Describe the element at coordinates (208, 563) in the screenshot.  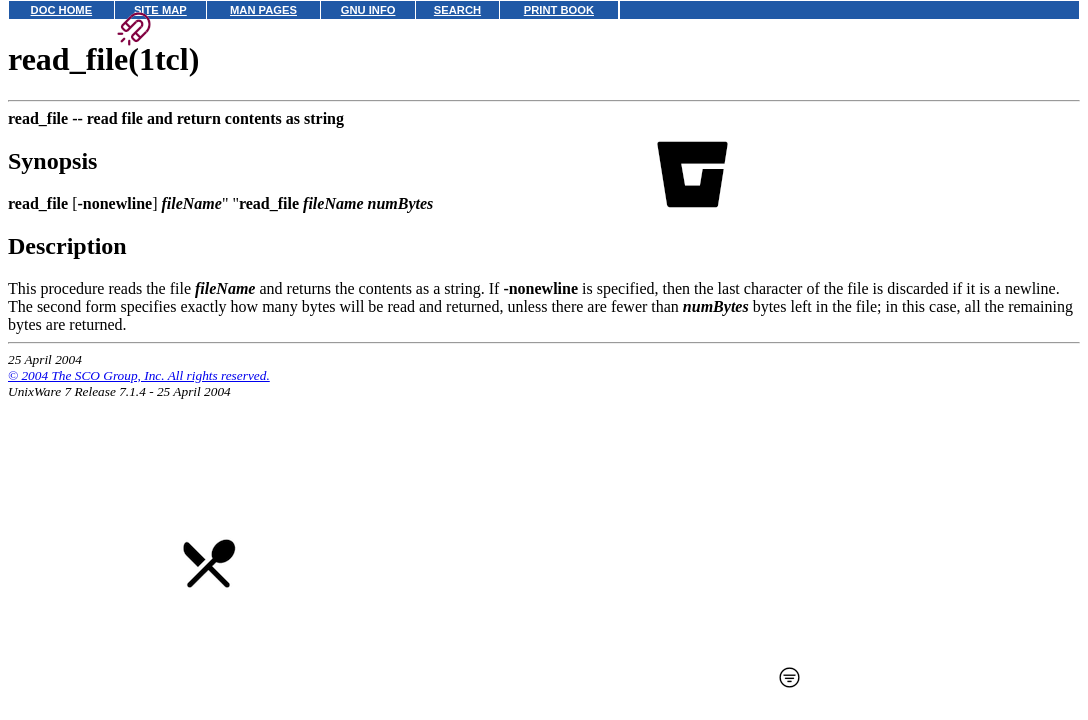
I see `find nearby restaurants` at that location.